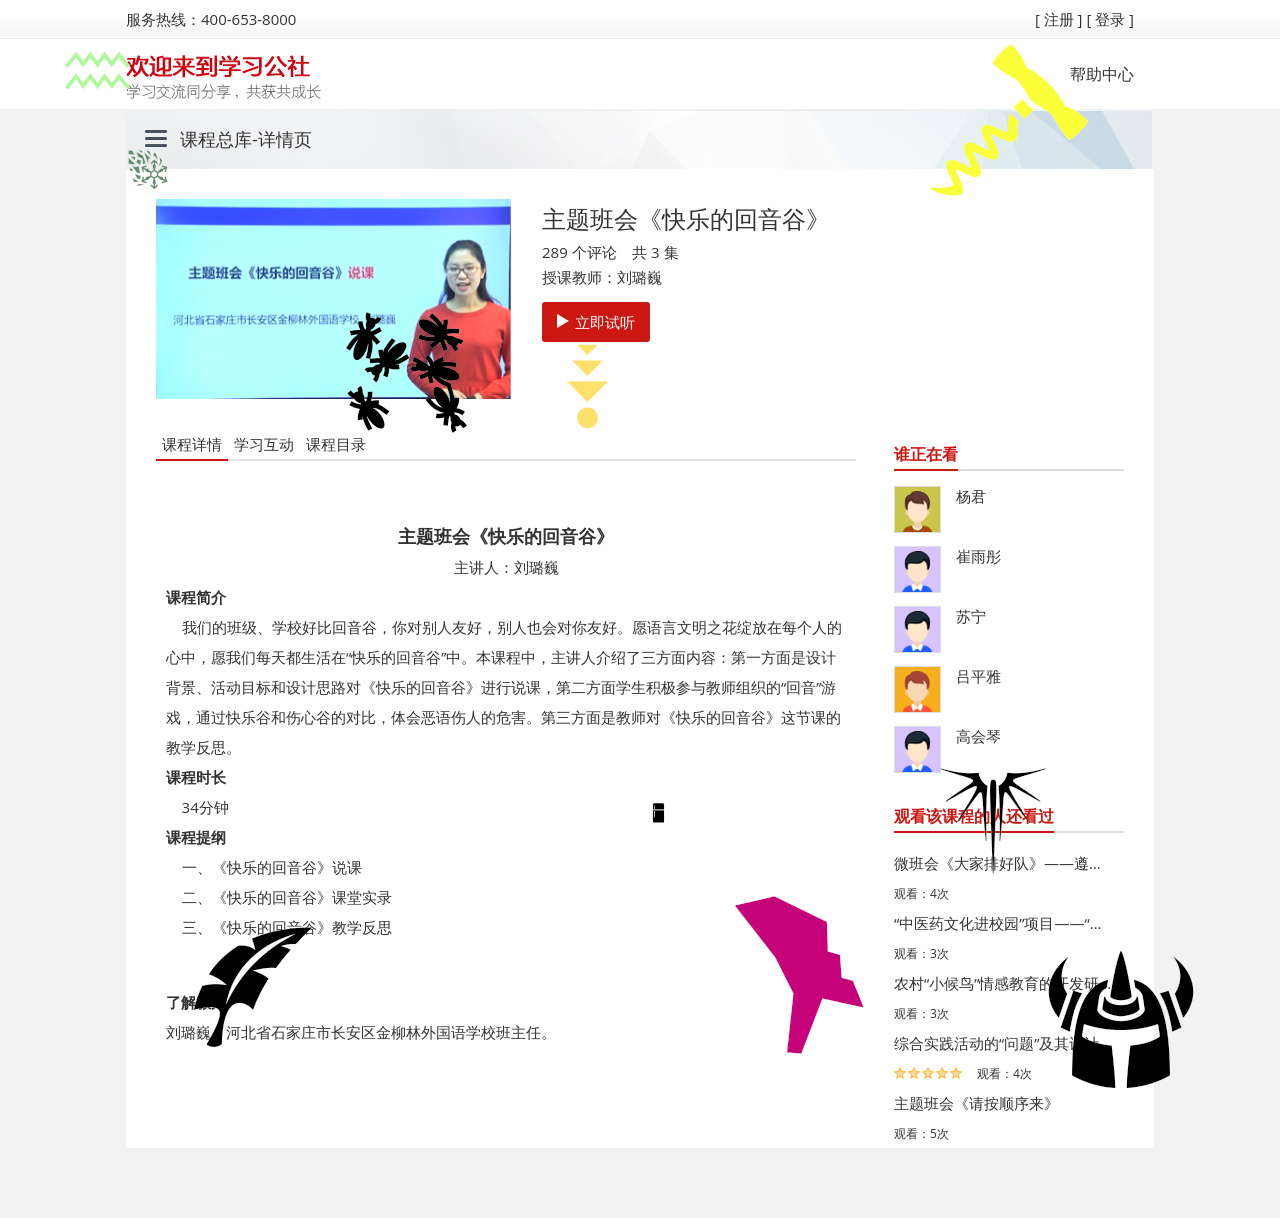 This screenshot has width=1280, height=1218. Describe the element at coordinates (658, 812) in the screenshot. I see `access kitchen or food storage settings` at that location.